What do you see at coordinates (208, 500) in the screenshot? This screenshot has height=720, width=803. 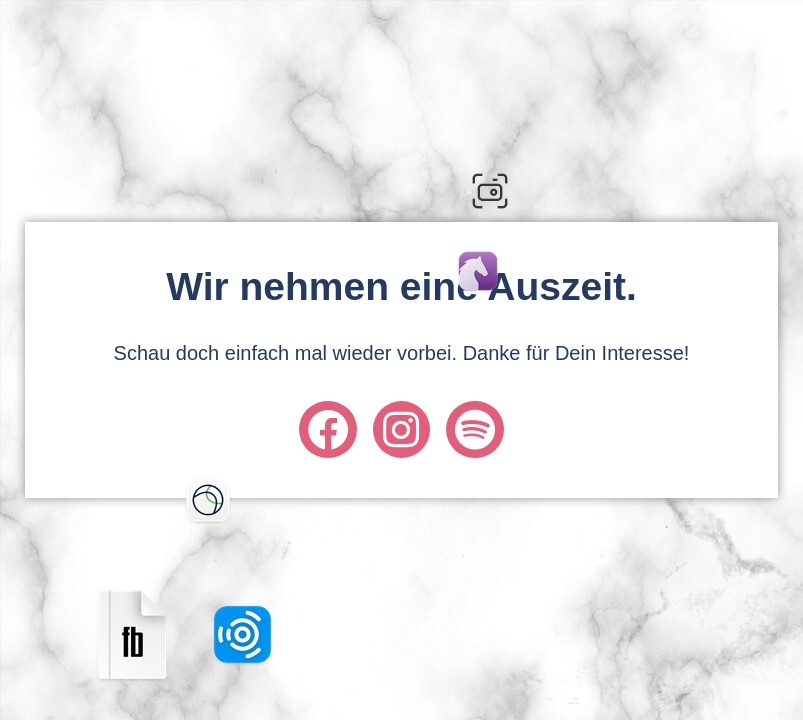 I see `open cisco anyconnect vpn client` at bounding box center [208, 500].